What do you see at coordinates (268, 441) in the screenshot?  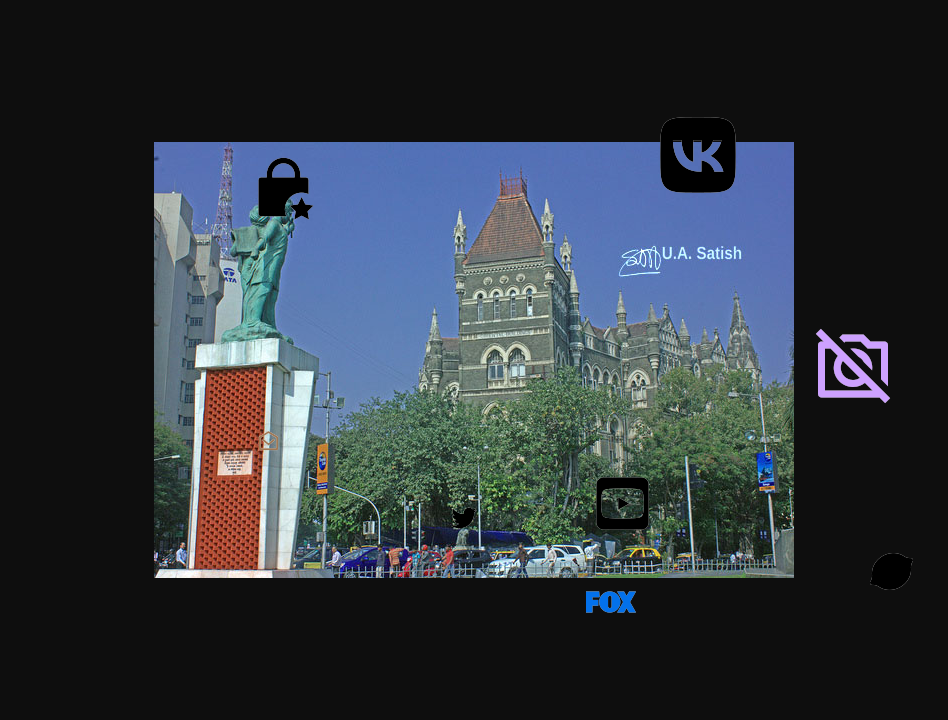 I see `view an opened email message` at bounding box center [268, 441].